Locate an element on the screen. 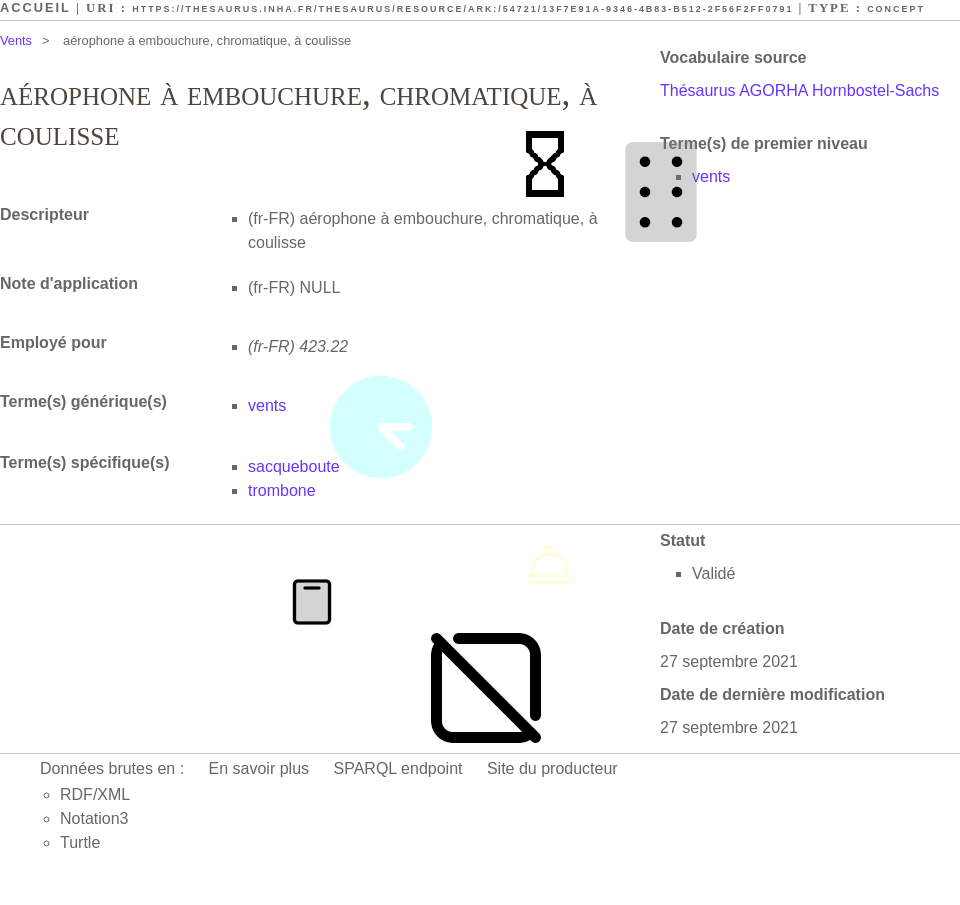 This screenshot has height=905, width=960. indicates afternoon time or PM hours is located at coordinates (381, 427).